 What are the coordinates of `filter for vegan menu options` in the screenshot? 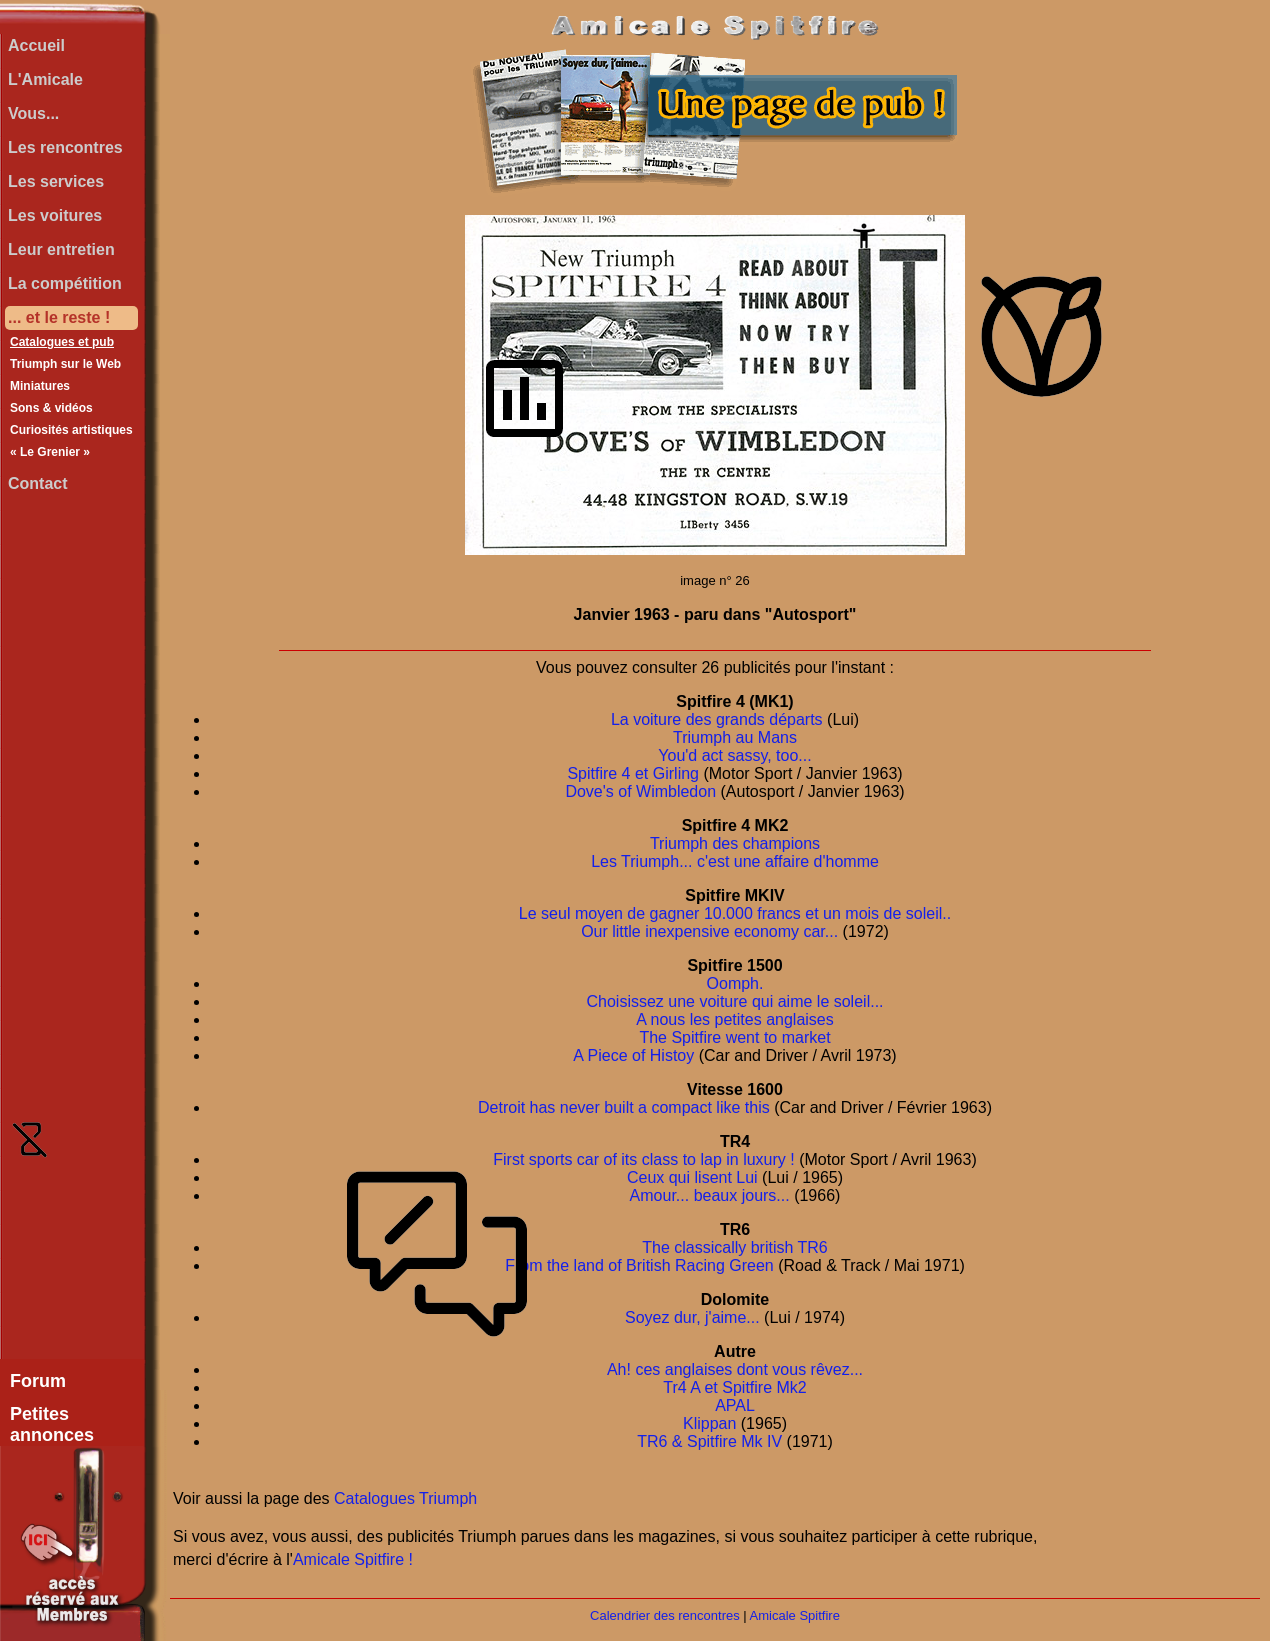 It's located at (1041, 336).